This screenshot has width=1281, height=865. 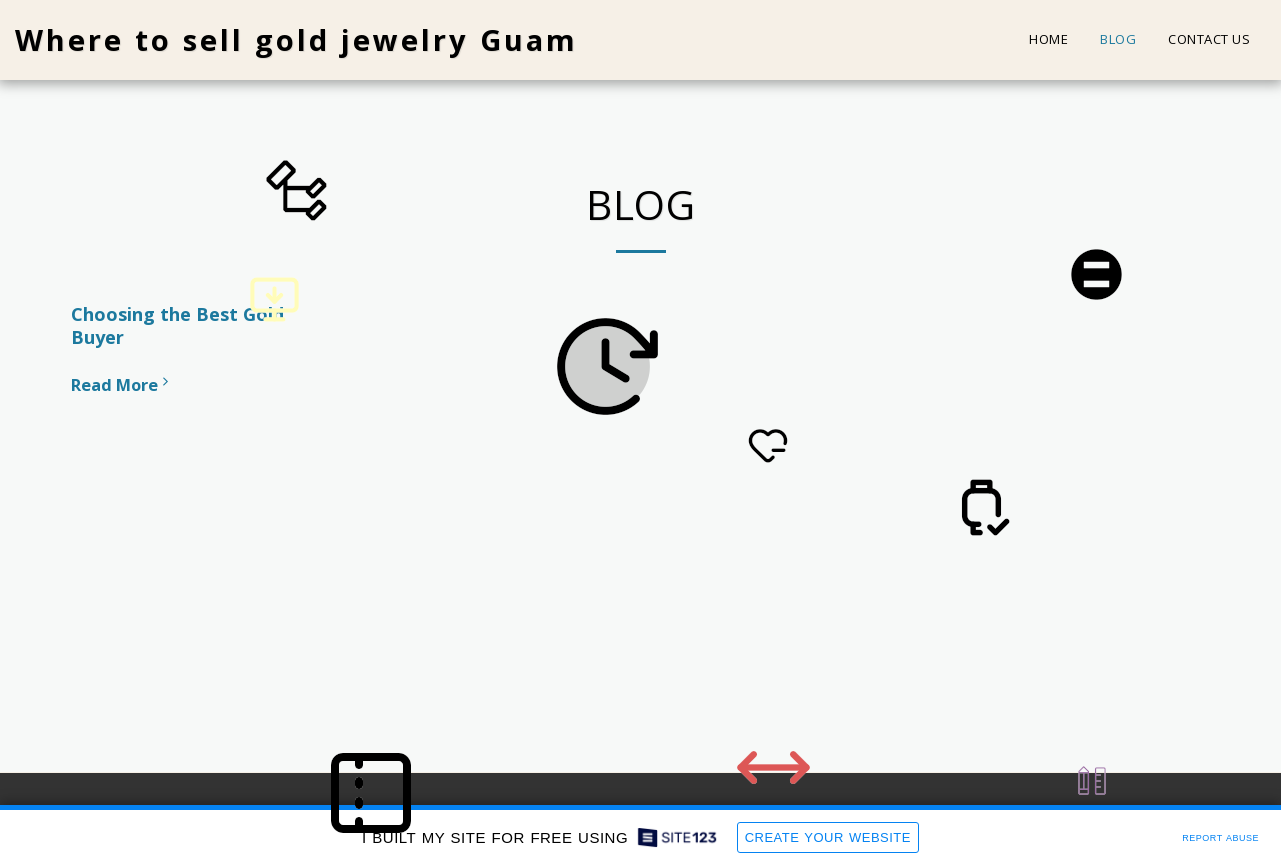 What do you see at coordinates (605, 366) in the screenshot?
I see `redo or restore to a previous state` at bounding box center [605, 366].